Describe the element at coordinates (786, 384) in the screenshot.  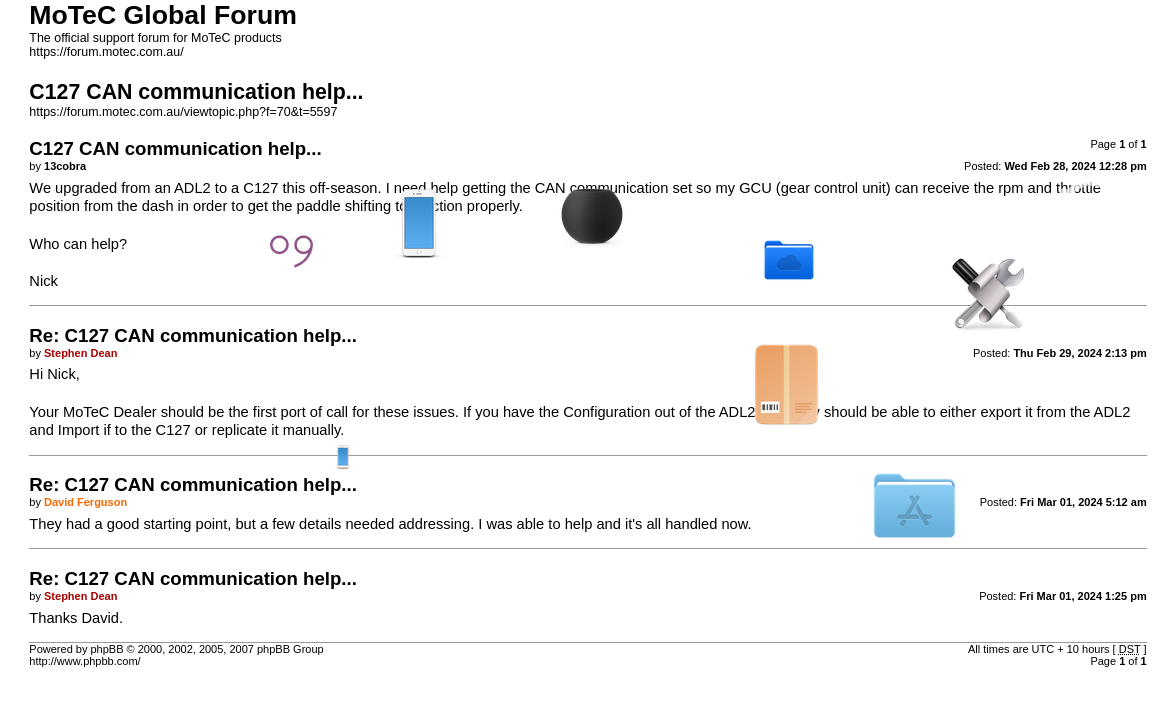
I see `open a compressed archive file` at that location.